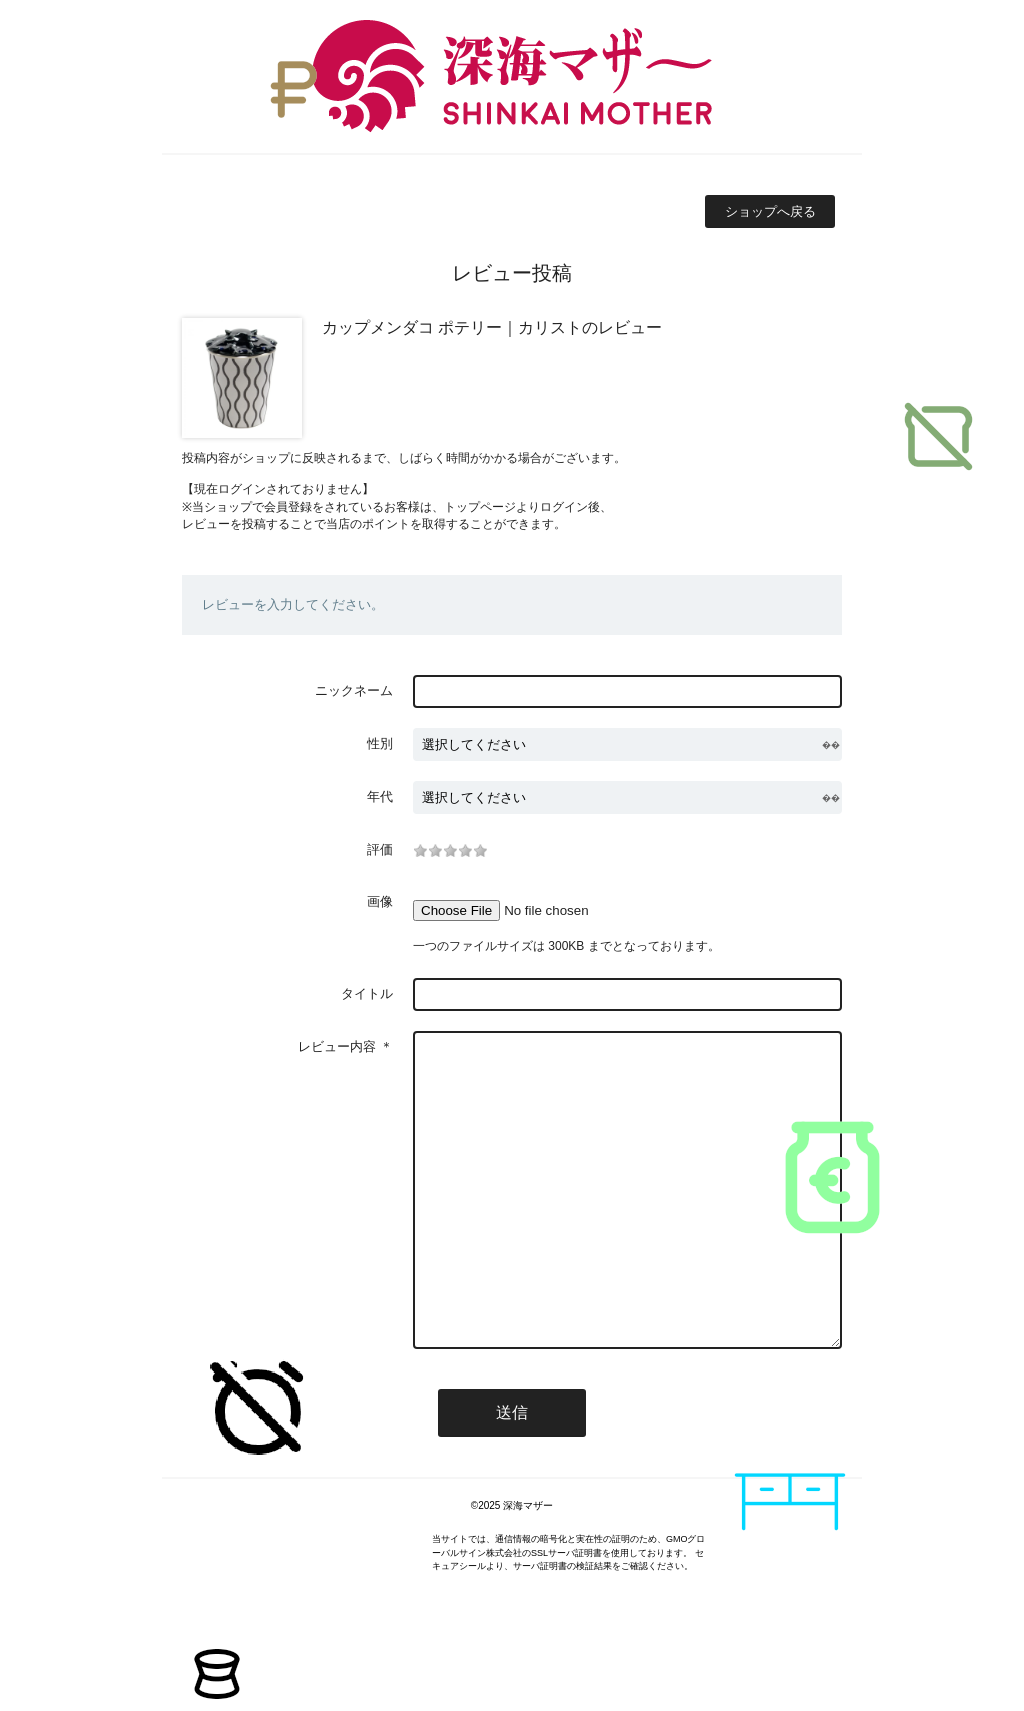  Describe the element at coordinates (832, 1174) in the screenshot. I see `leave a tip or donation in euros` at that location.